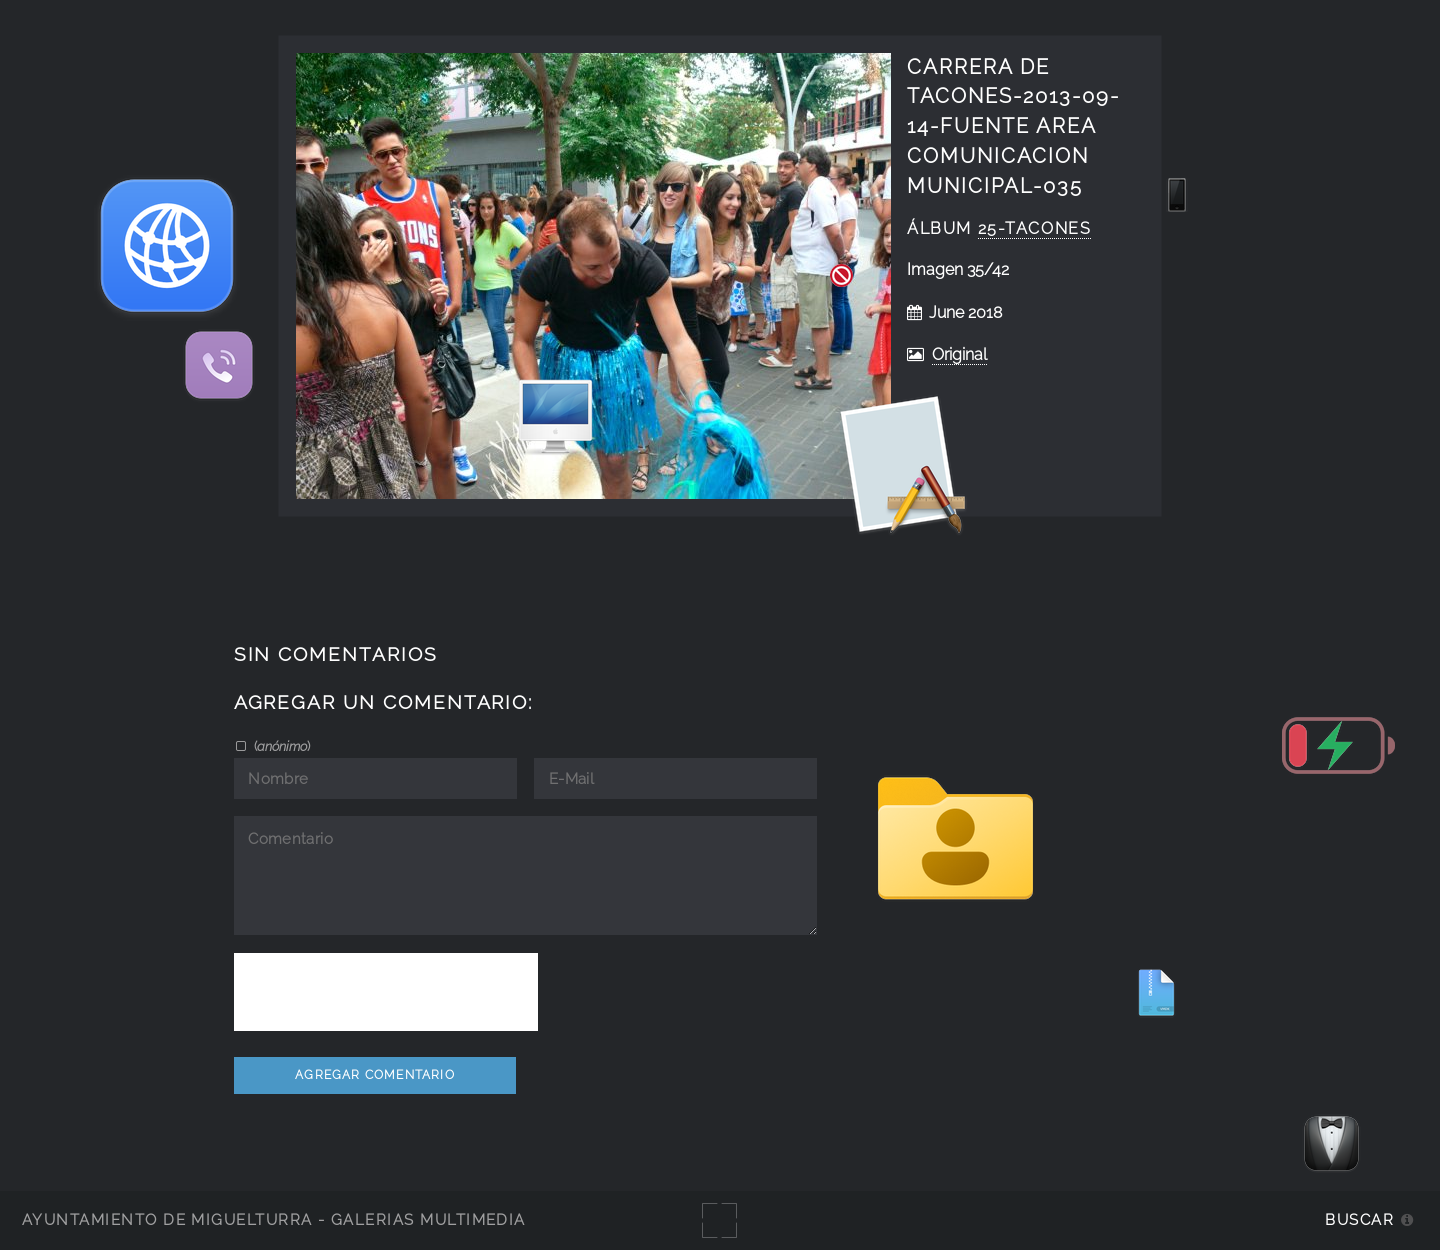  What do you see at coordinates (841, 275) in the screenshot?
I see `delete selected item` at bounding box center [841, 275].